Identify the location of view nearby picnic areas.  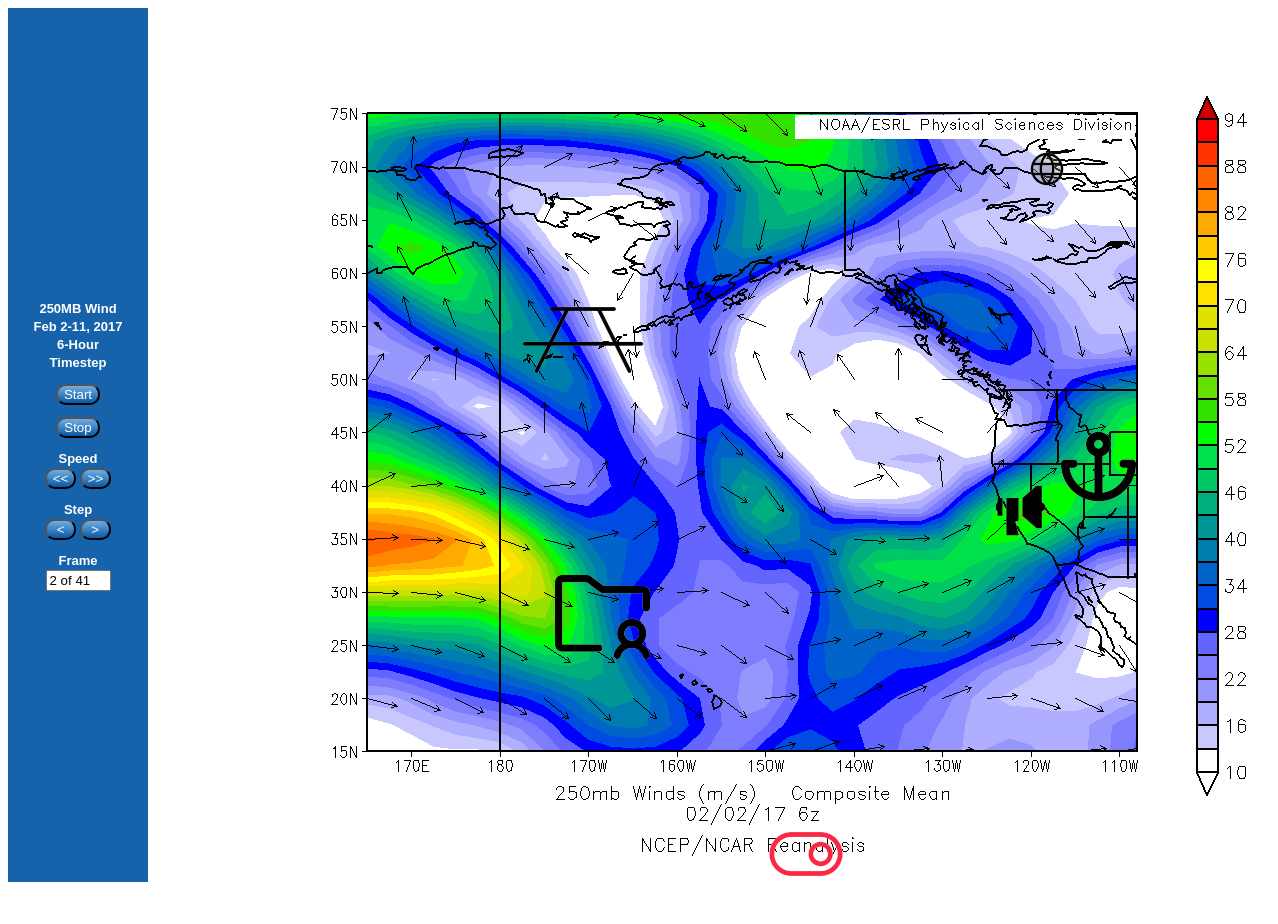
(583, 340).